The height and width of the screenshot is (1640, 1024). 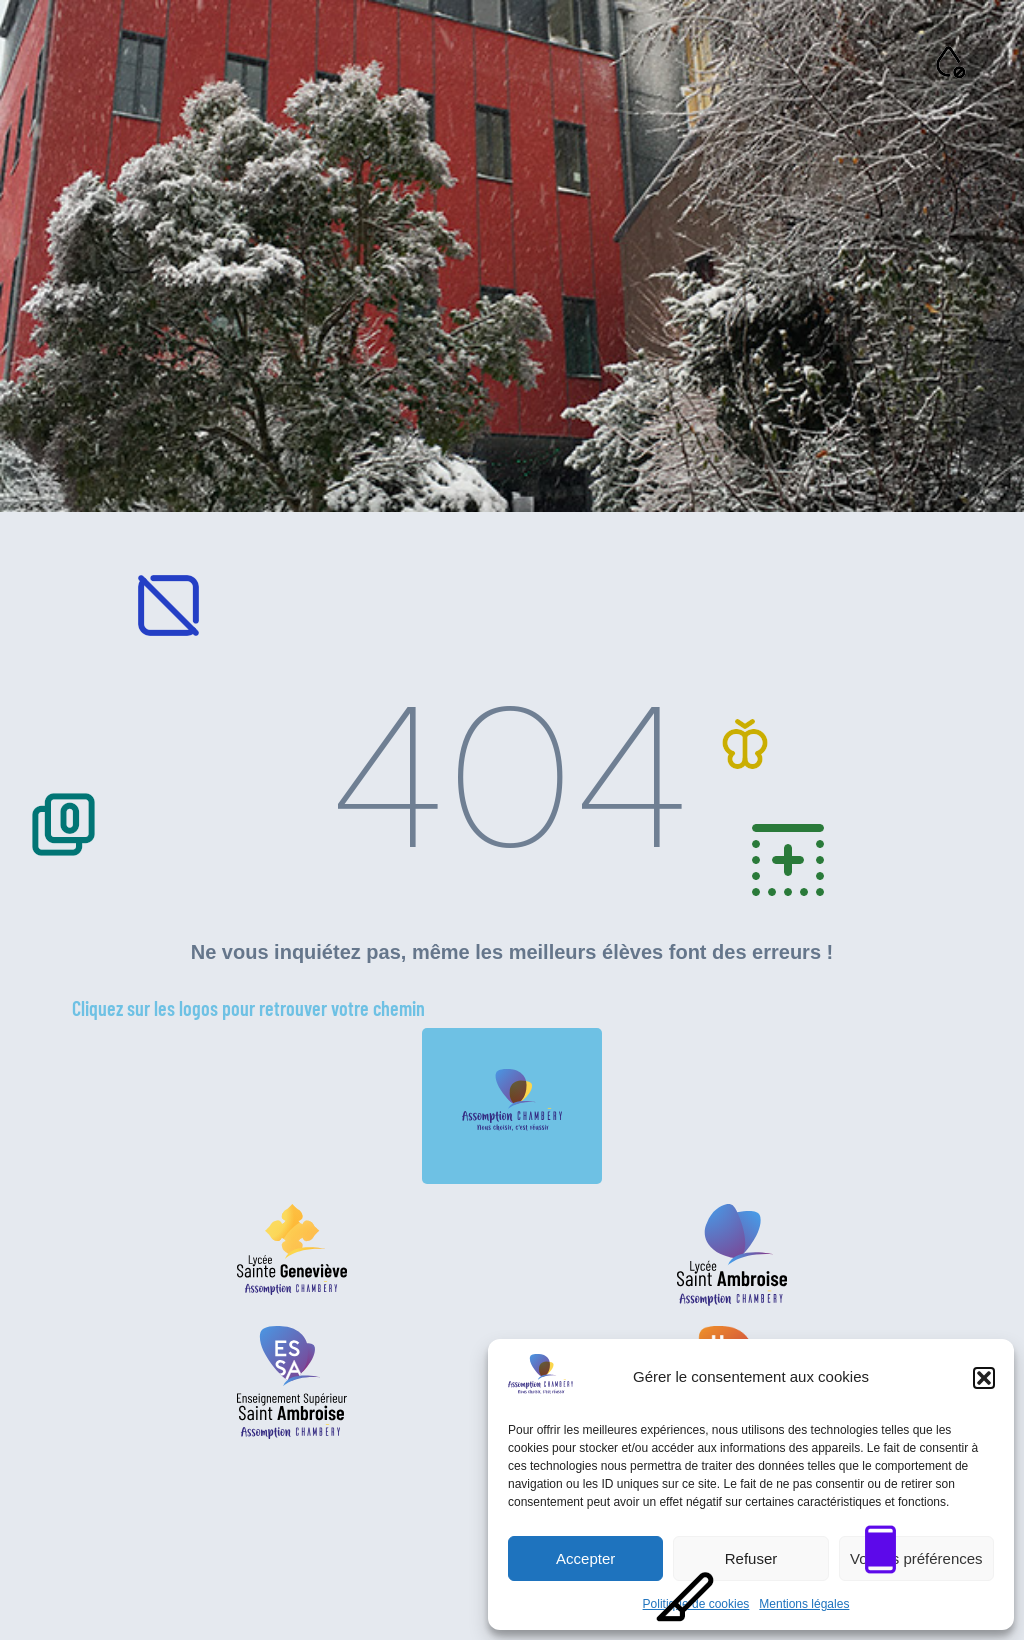 What do you see at coordinates (788, 860) in the screenshot?
I see `add a top border to selected element` at bounding box center [788, 860].